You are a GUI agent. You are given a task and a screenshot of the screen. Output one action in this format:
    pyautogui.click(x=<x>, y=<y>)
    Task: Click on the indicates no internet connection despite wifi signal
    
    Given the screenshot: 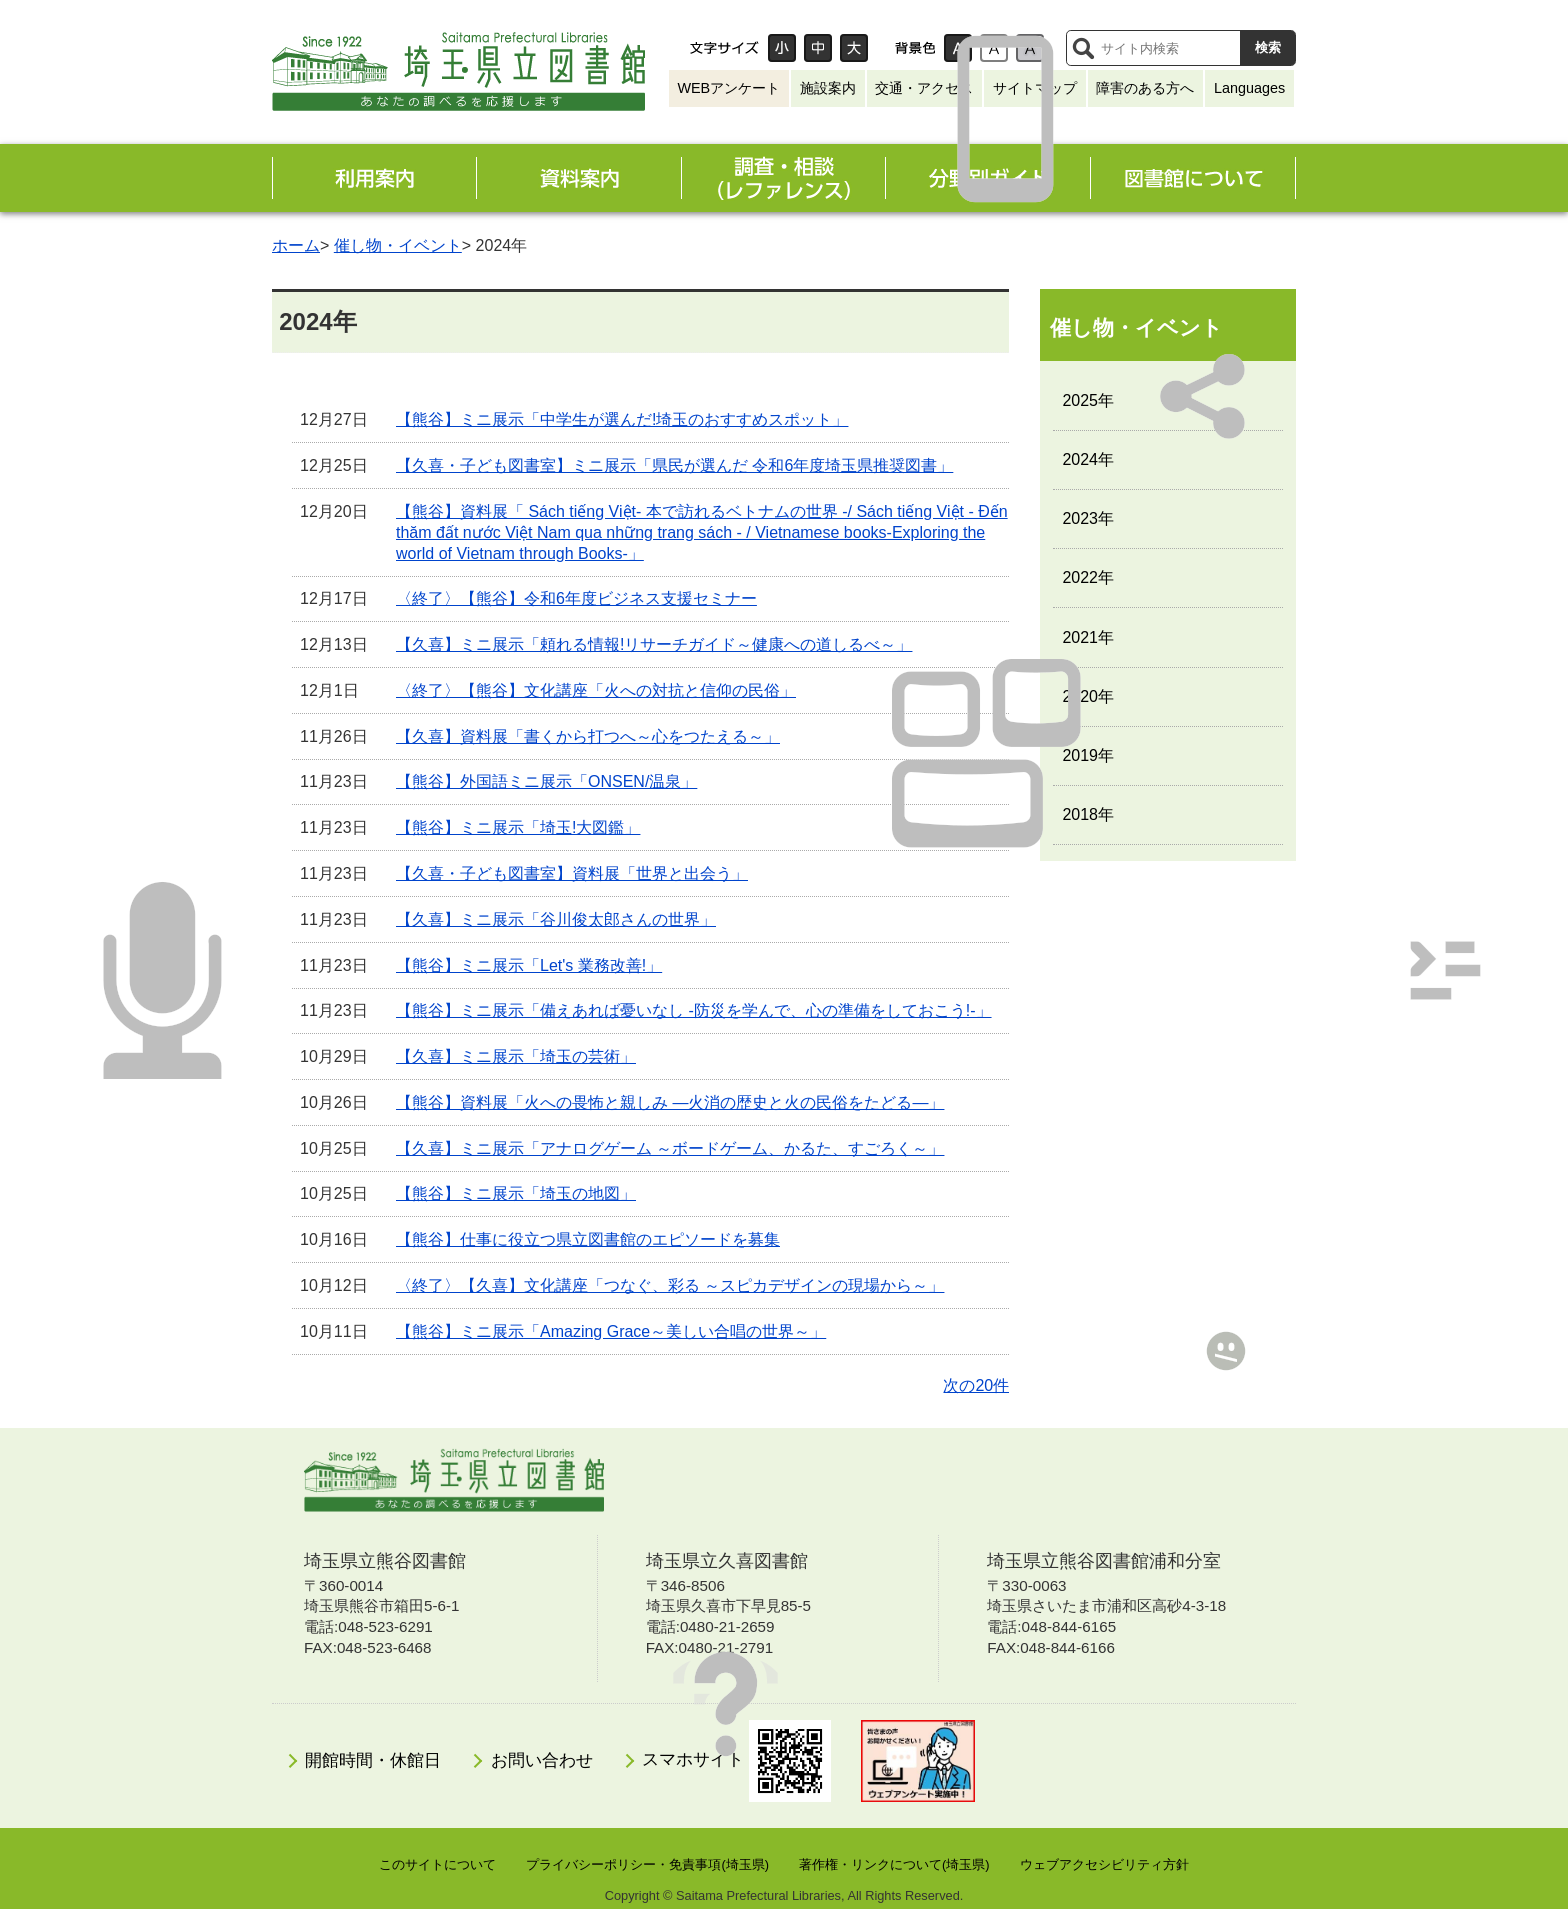 What is the action you would take?
    pyautogui.click(x=725, y=1683)
    